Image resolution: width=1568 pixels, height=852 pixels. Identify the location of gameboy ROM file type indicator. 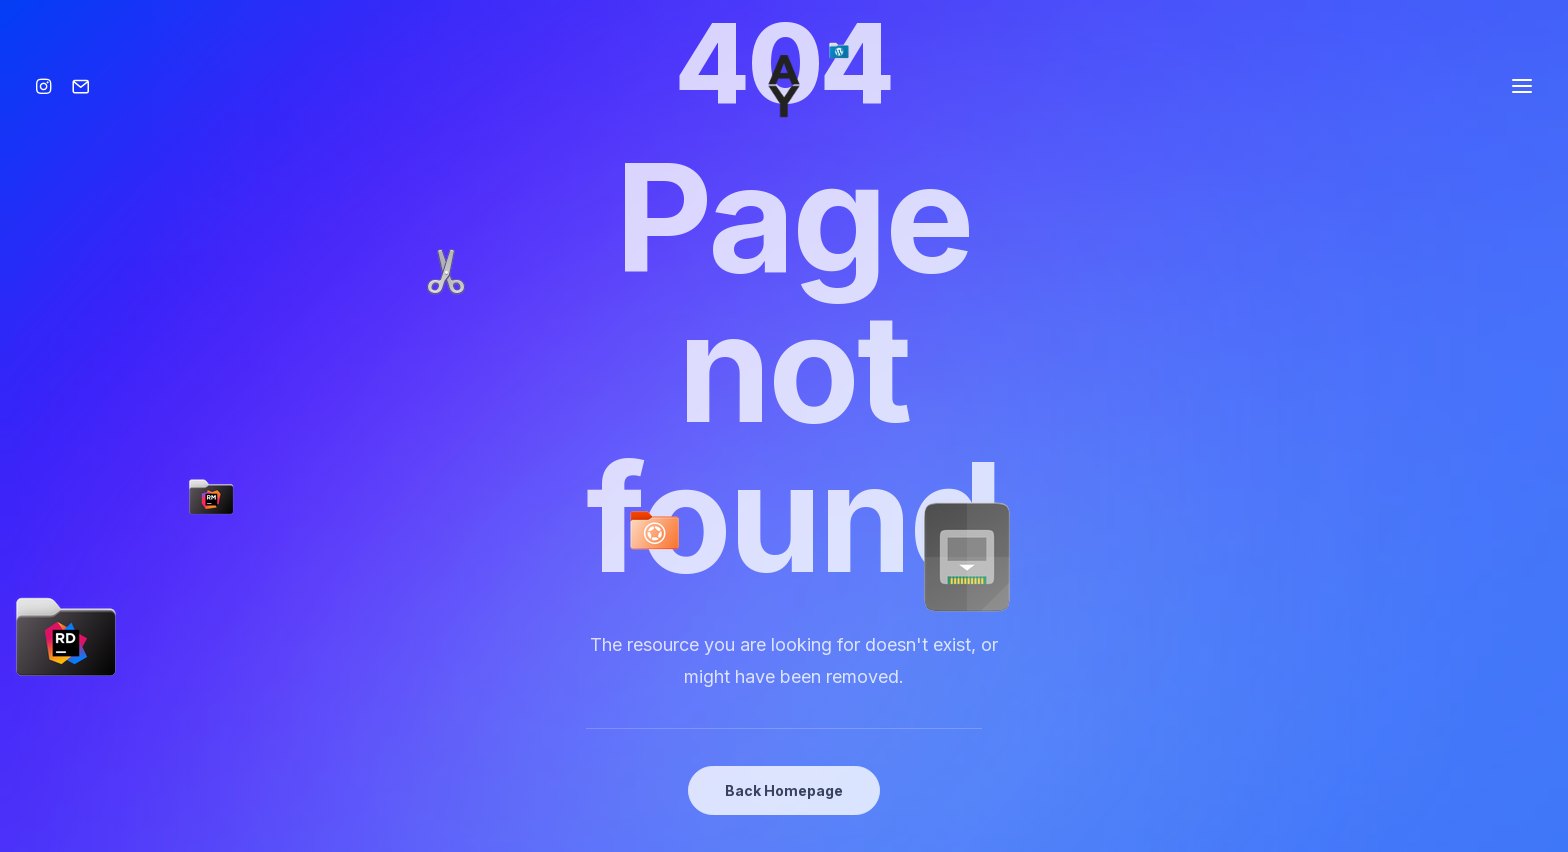
(967, 557).